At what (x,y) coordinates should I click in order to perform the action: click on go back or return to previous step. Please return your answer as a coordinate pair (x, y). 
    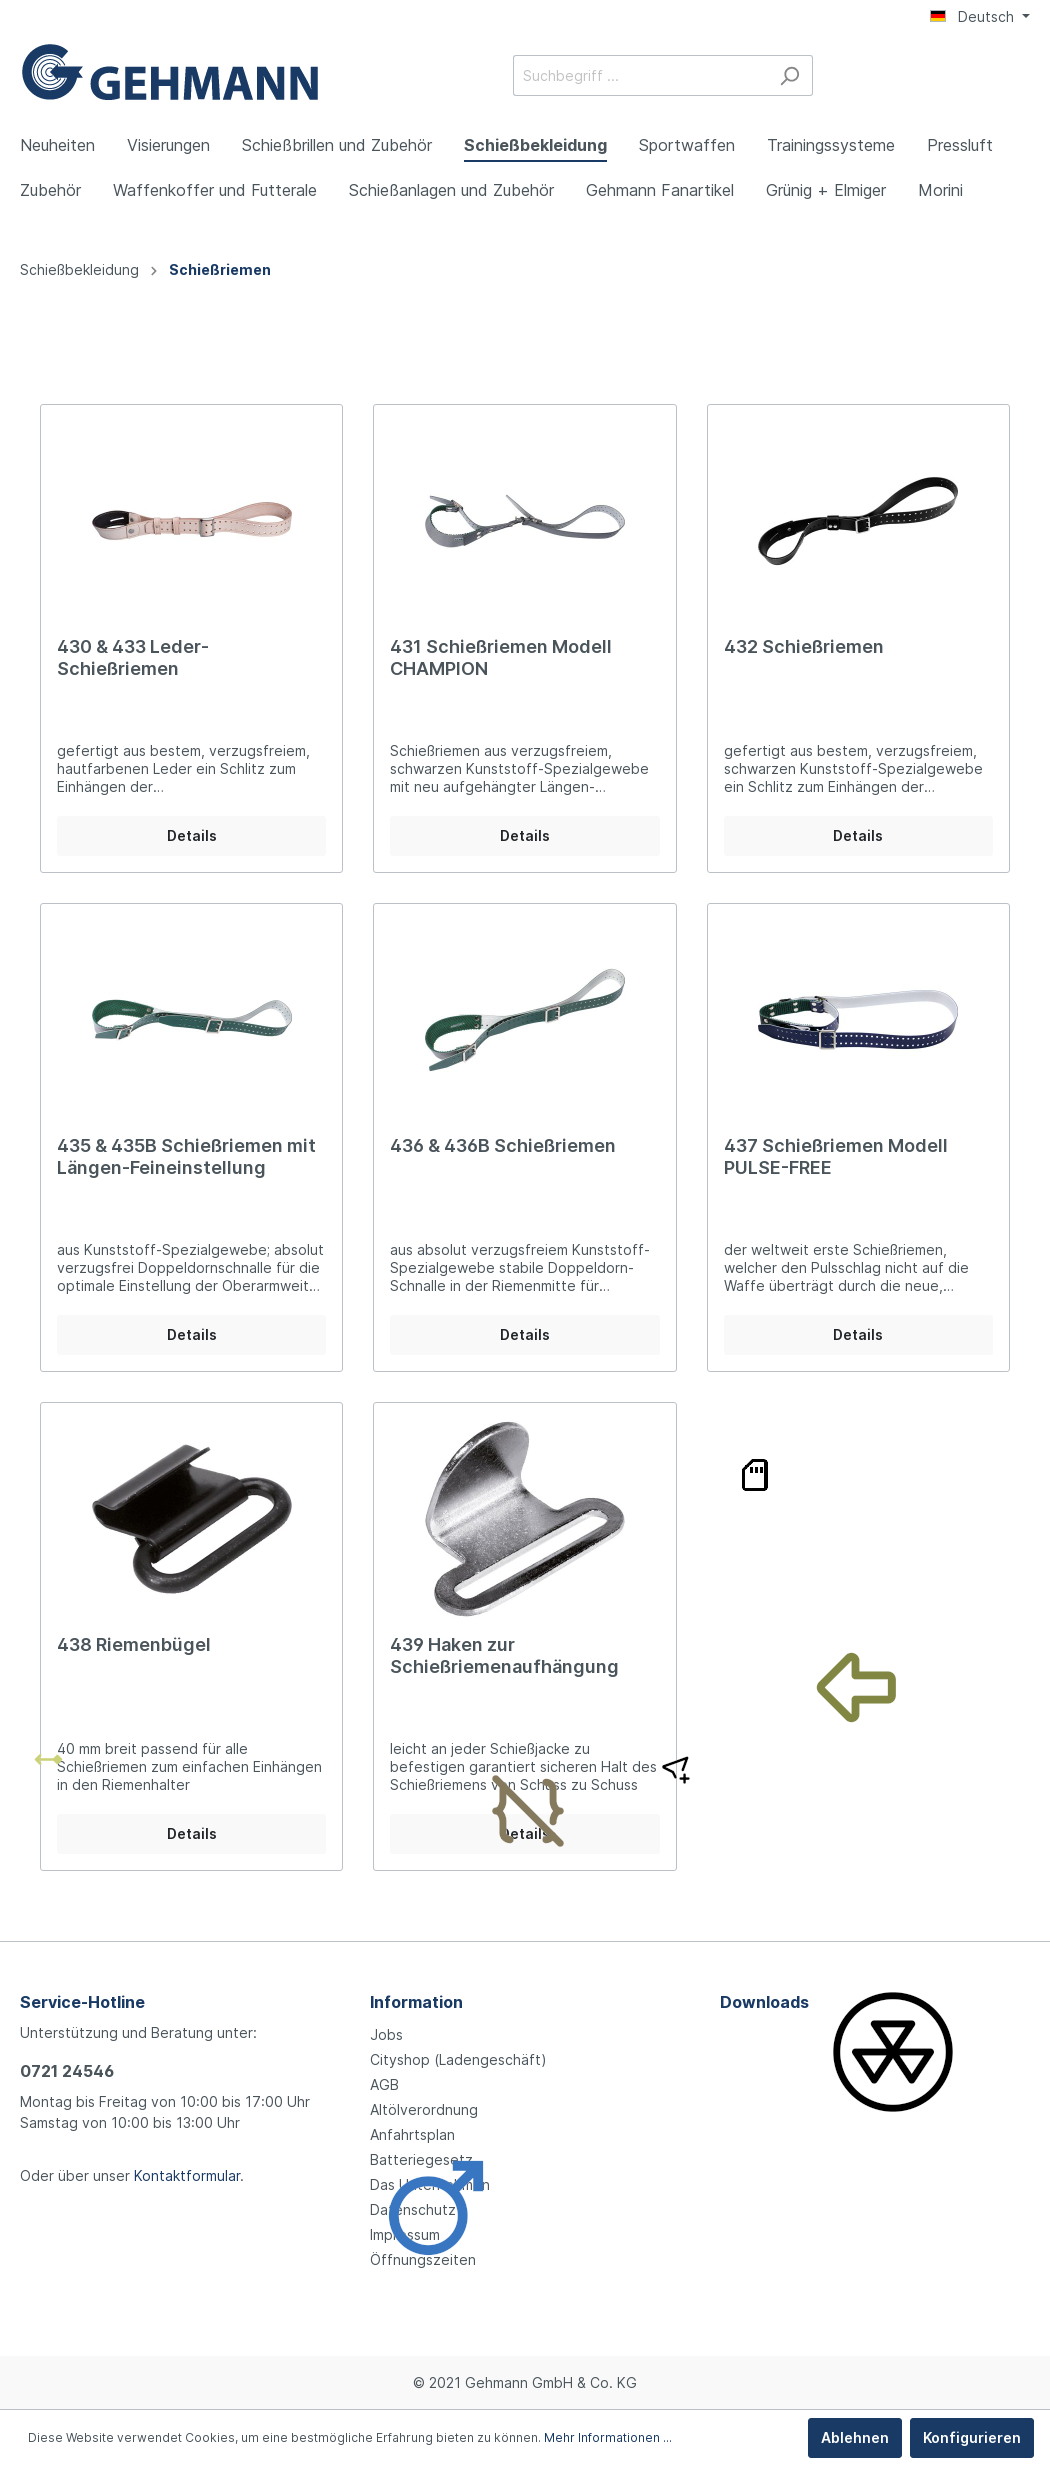
    Looking at the image, I should click on (48, 1759).